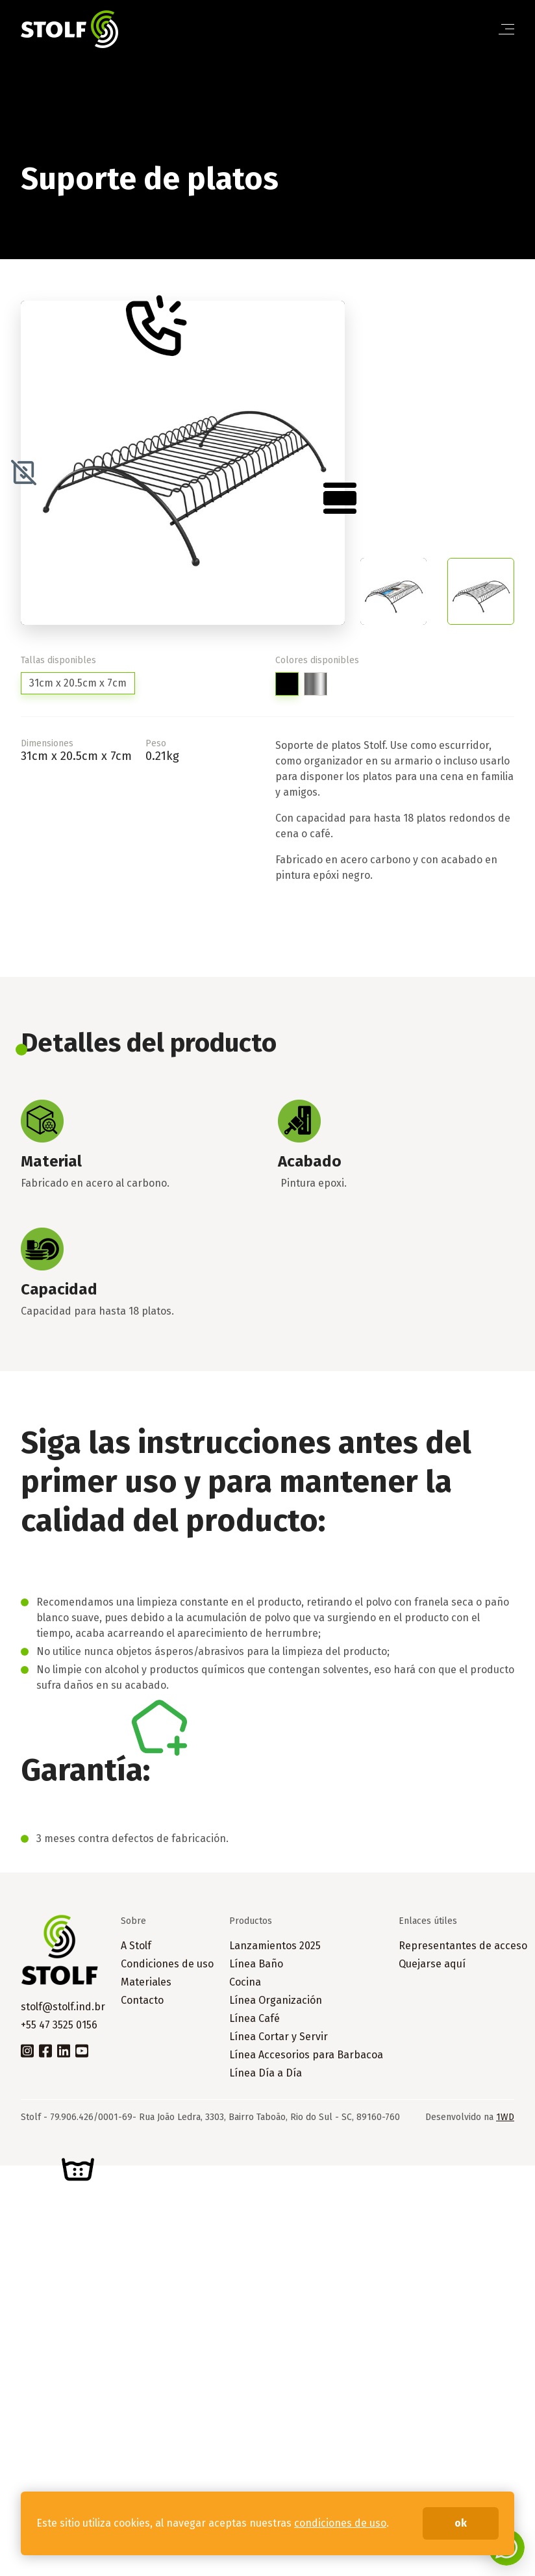 This screenshot has width=535, height=2576. What do you see at coordinates (159, 1728) in the screenshot?
I see `add a new shape or polygon element` at bounding box center [159, 1728].